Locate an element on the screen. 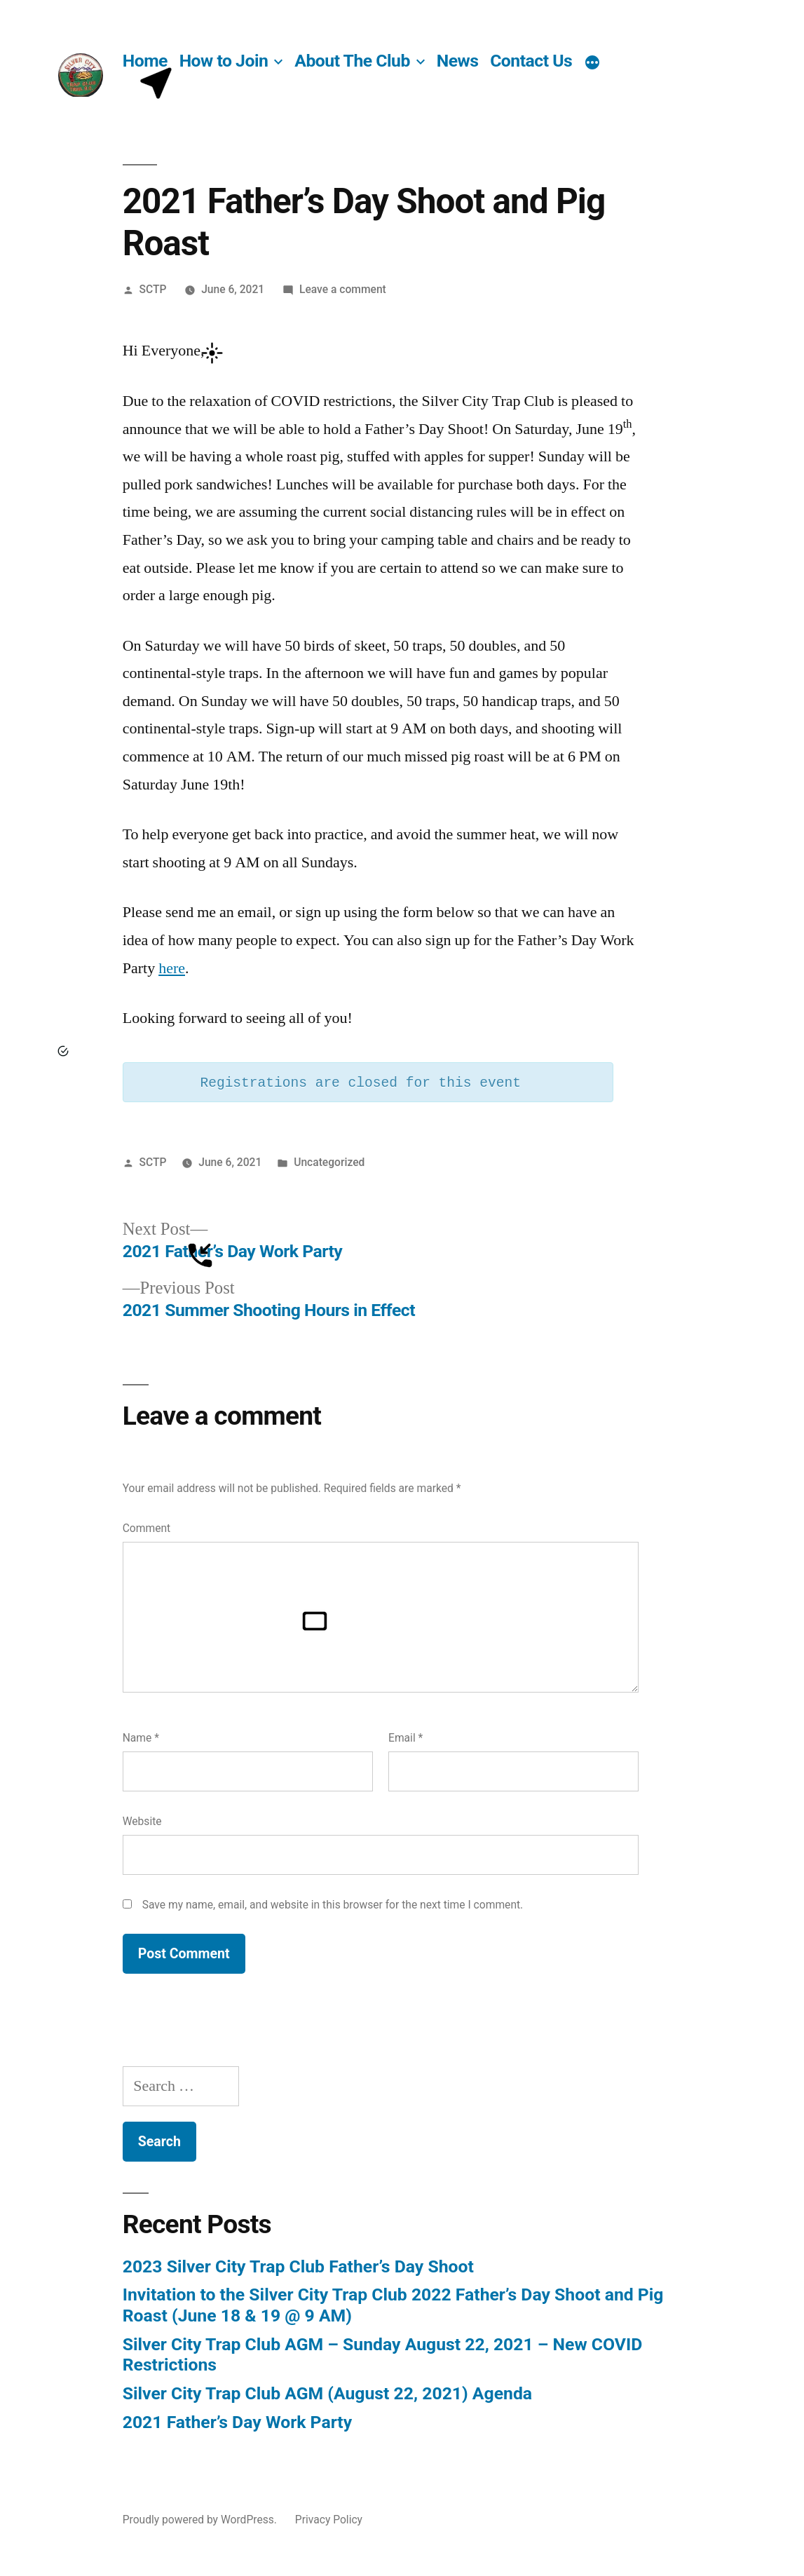 The height and width of the screenshot is (2576, 804). adjust screen brightness is located at coordinates (212, 353).